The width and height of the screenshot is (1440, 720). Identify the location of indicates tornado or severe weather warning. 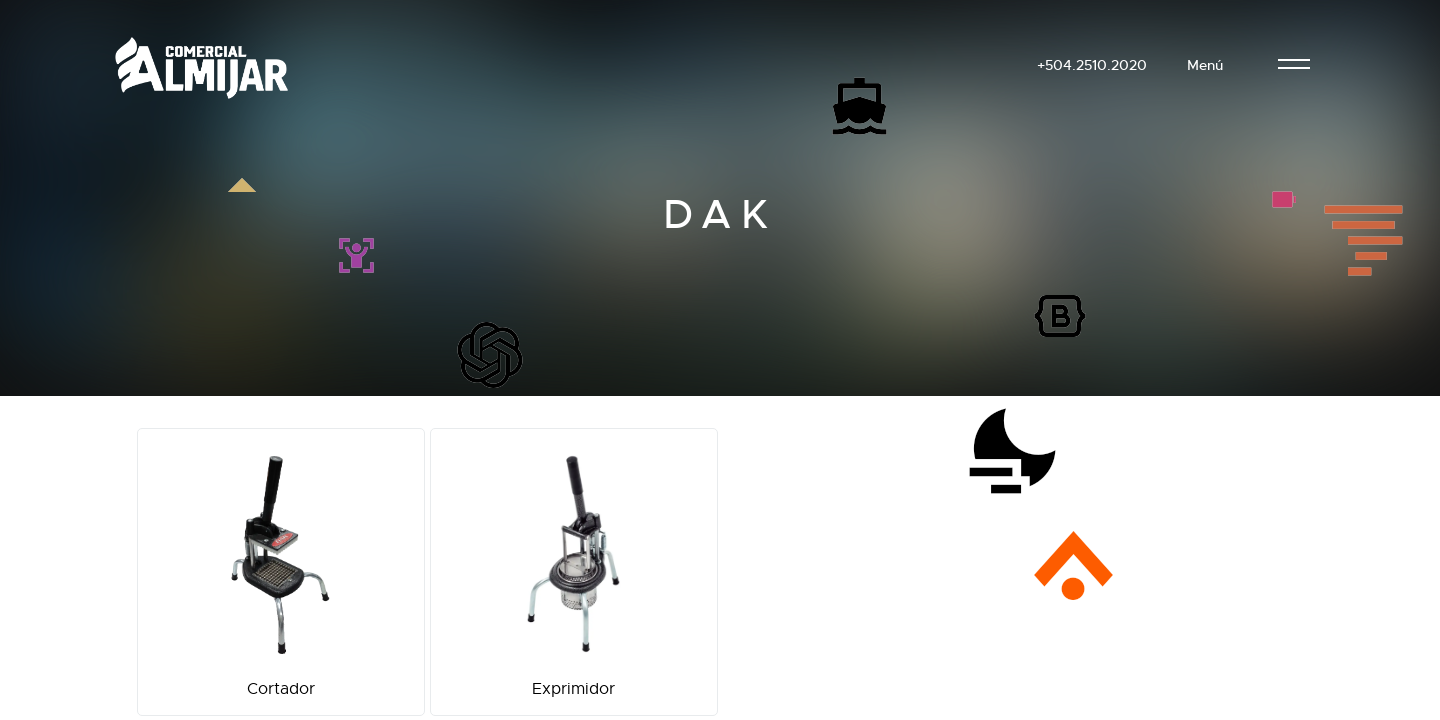
(1363, 240).